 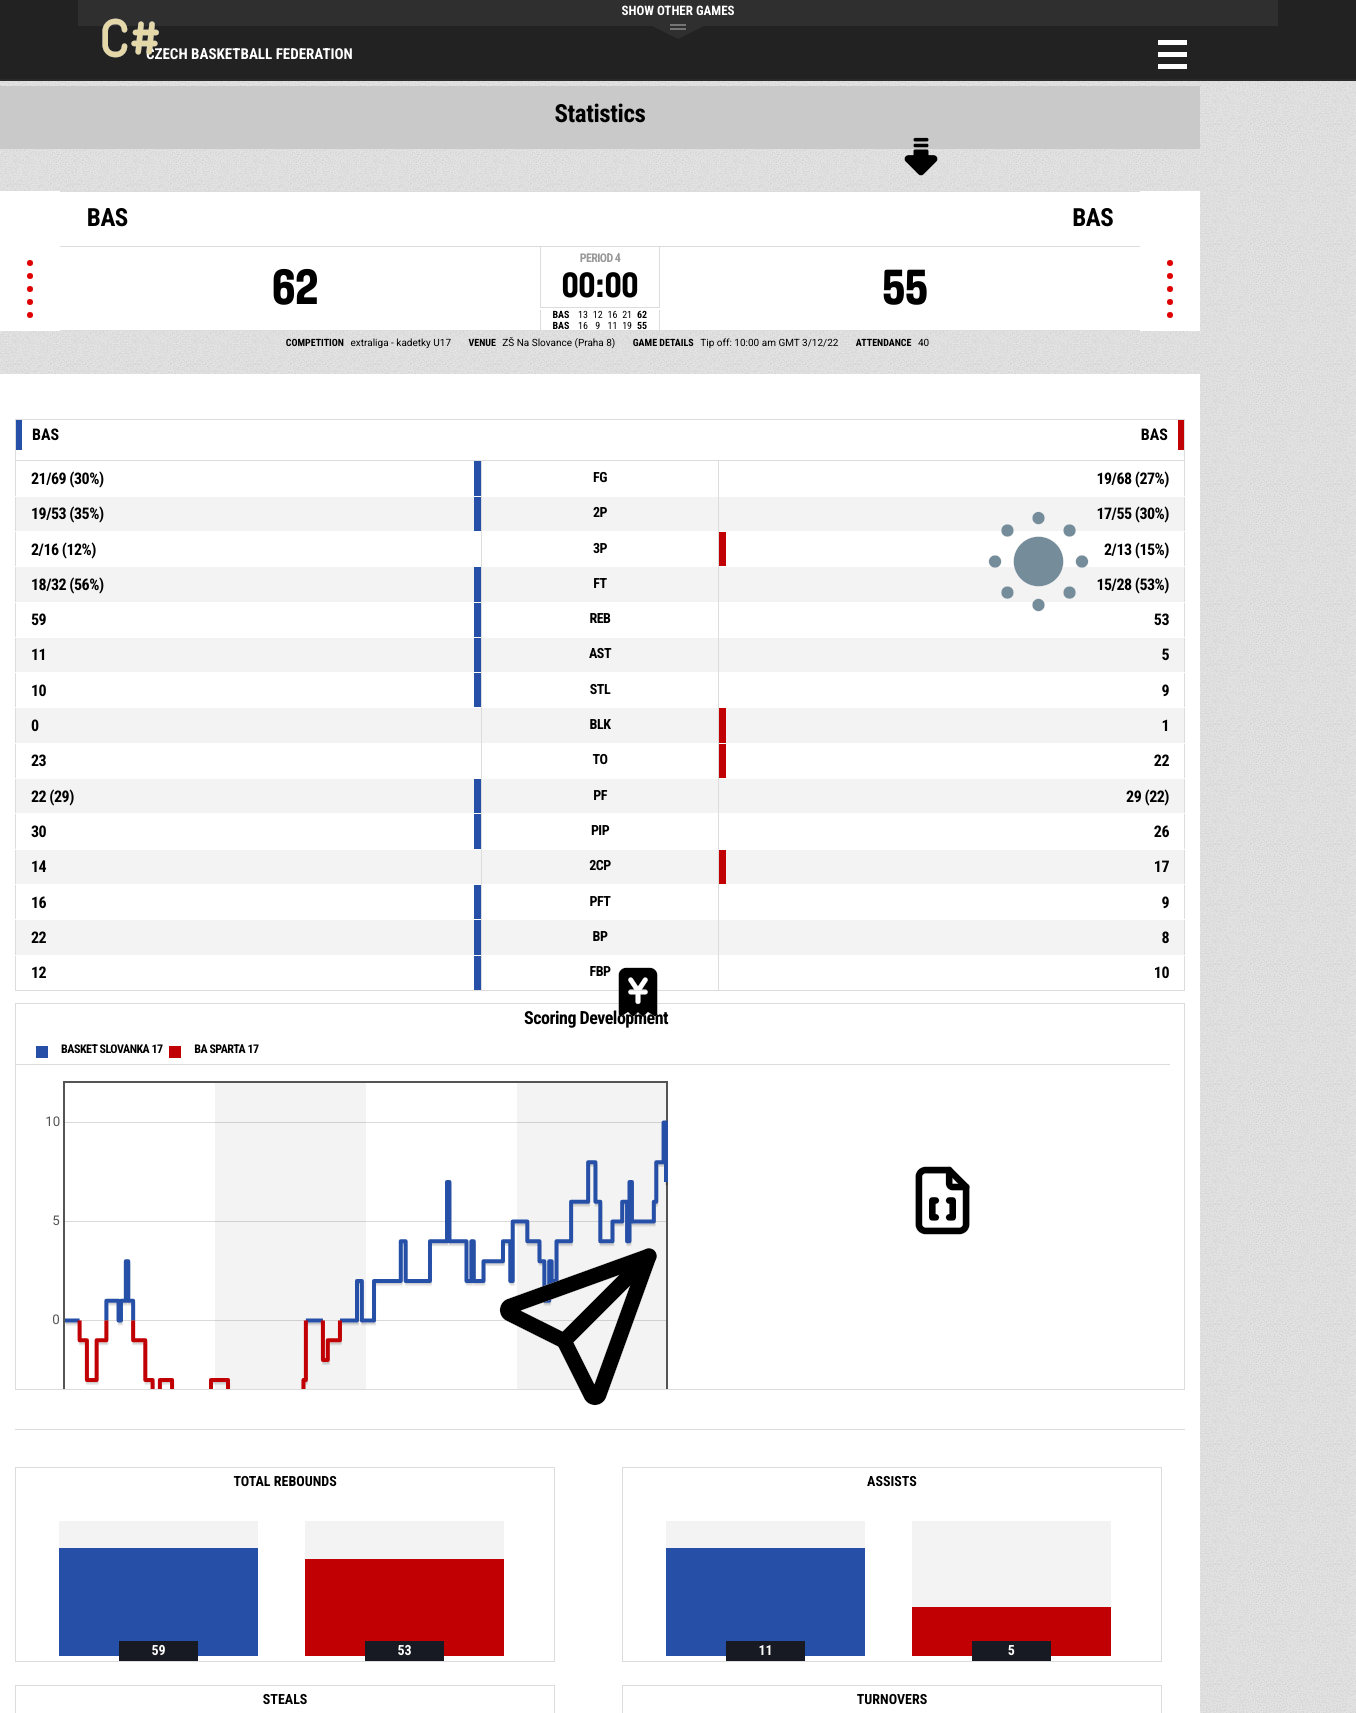 I want to click on indicates c# programming language, so click(x=130, y=38).